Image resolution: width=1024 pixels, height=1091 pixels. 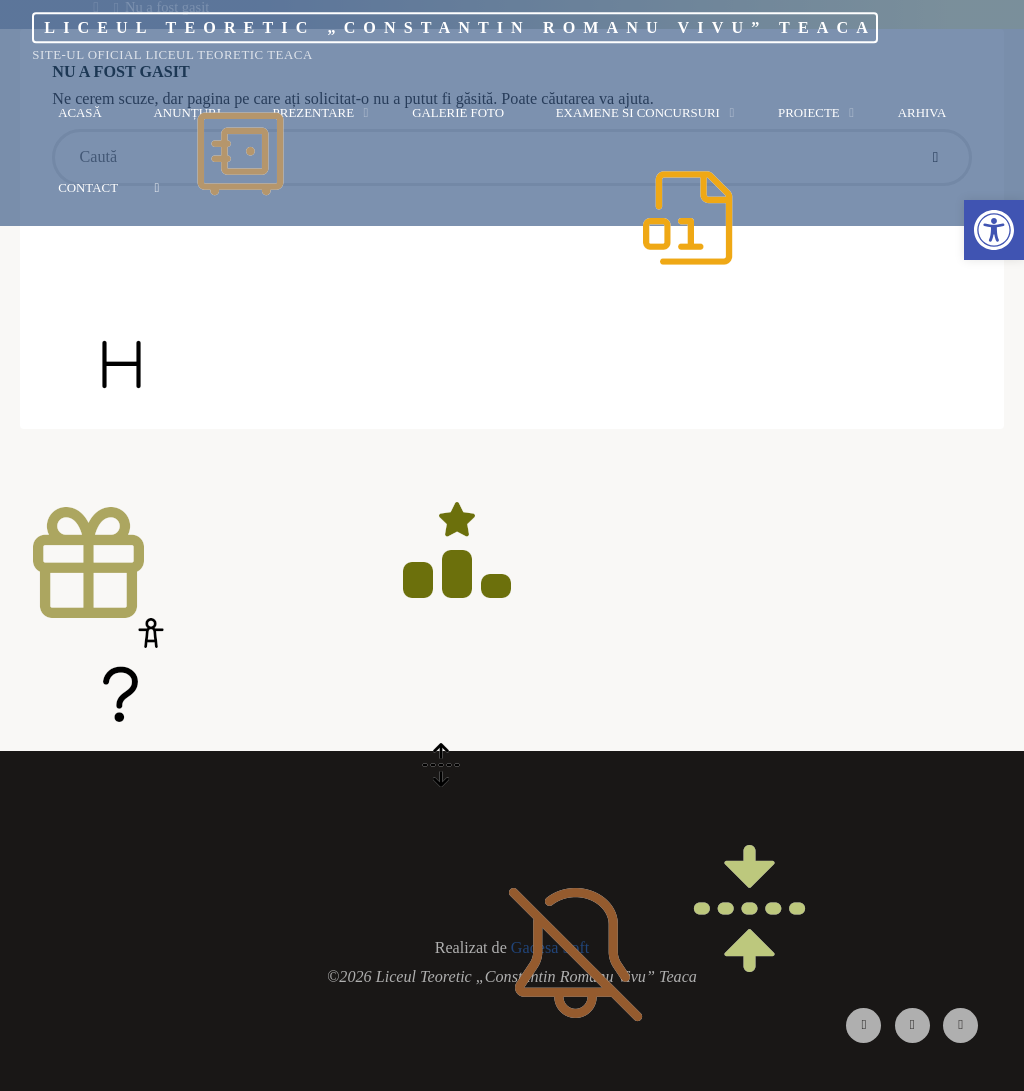 I want to click on view or redeem a gift, so click(x=88, y=562).